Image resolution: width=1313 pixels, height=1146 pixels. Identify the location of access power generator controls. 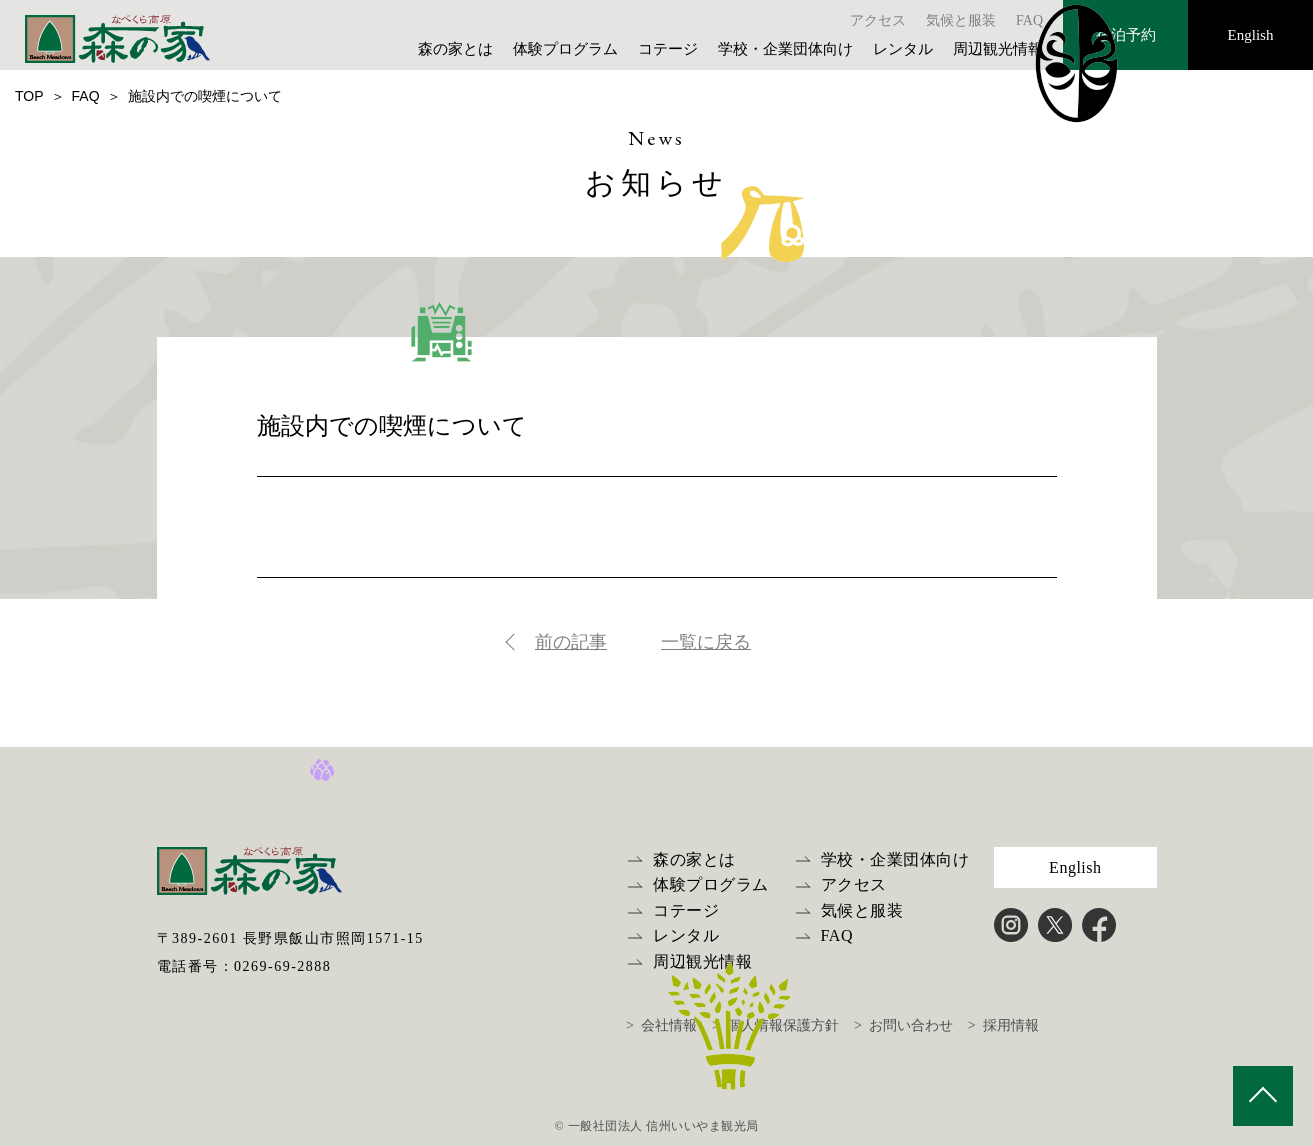
(441, 331).